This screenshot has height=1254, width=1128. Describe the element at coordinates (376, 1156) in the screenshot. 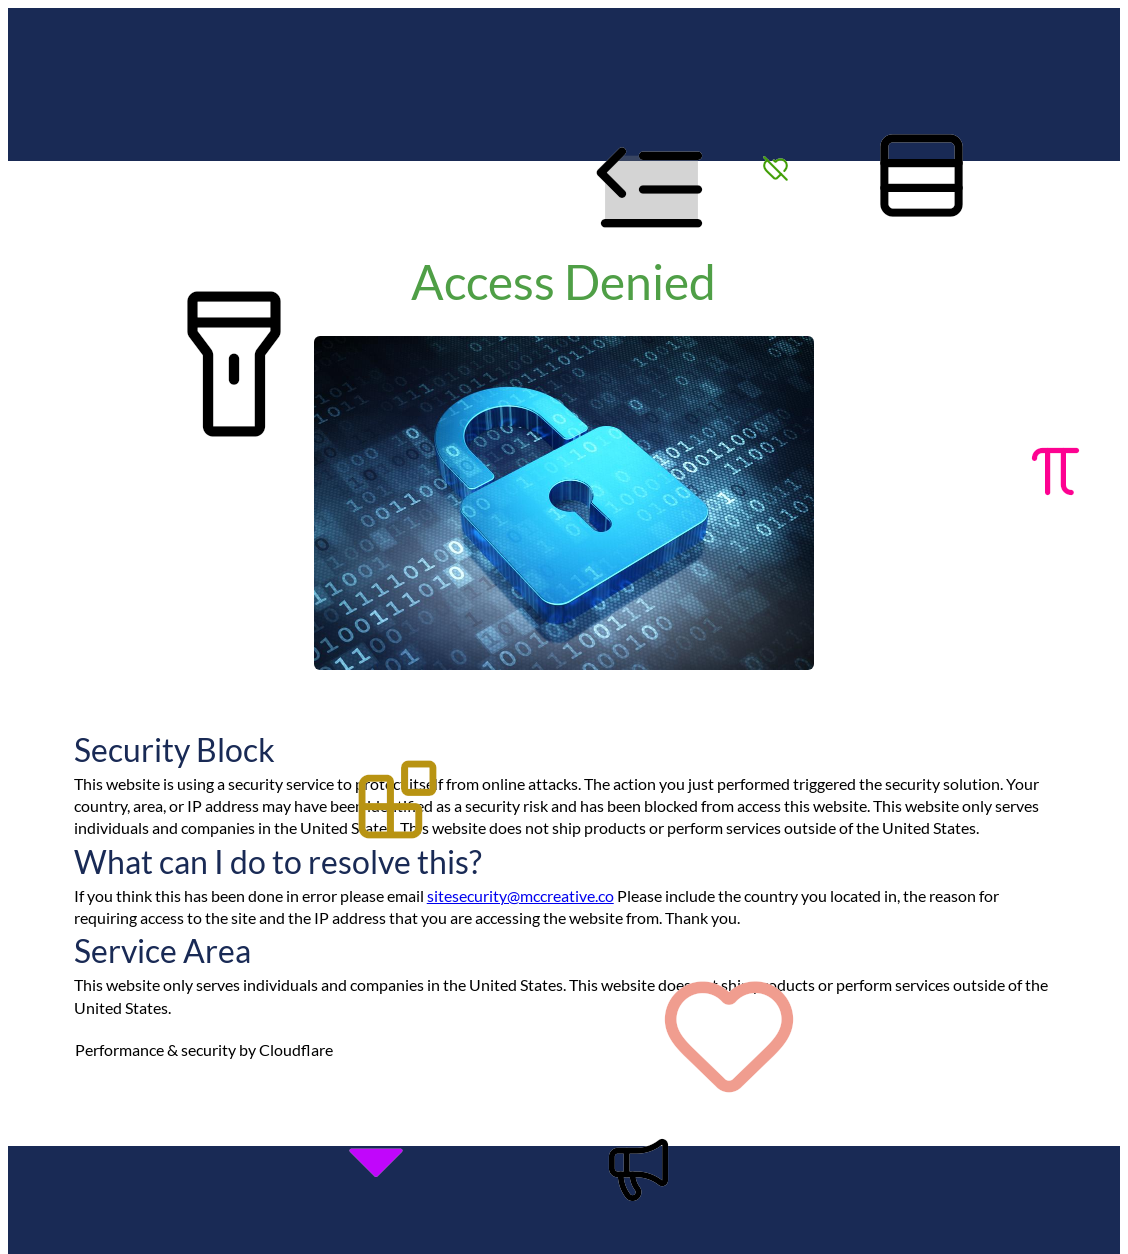

I see `expand a dropdown menu` at that location.